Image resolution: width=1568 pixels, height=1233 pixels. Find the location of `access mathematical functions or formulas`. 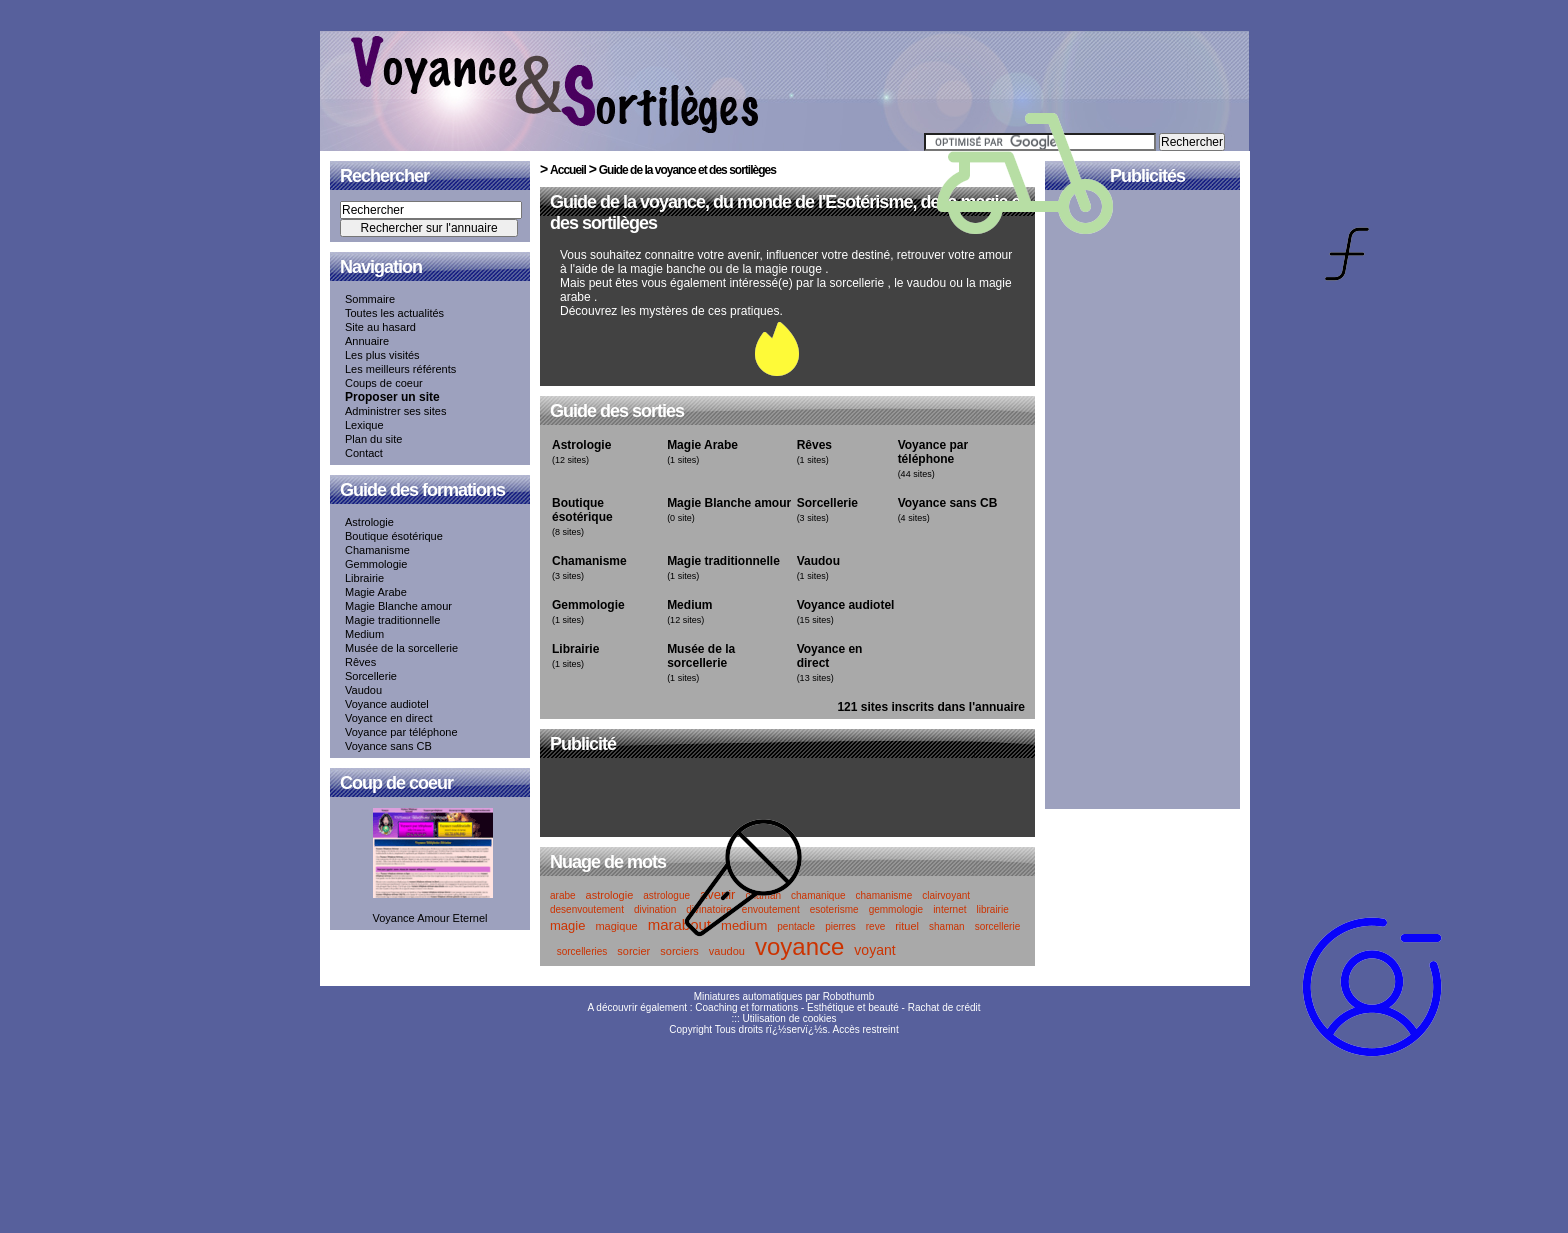

access mathematical functions or formulas is located at coordinates (1347, 254).